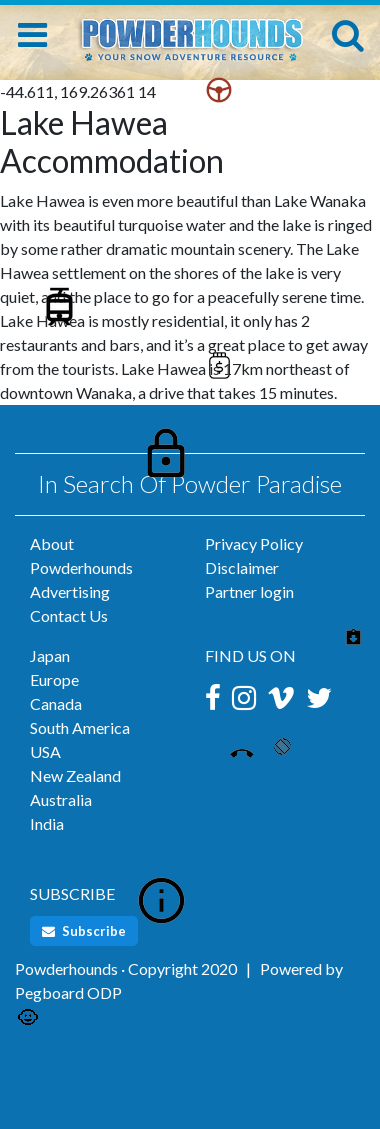 The width and height of the screenshot is (380, 1129). What do you see at coordinates (219, 90) in the screenshot?
I see `access vehicle or driving controls` at bounding box center [219, 90].